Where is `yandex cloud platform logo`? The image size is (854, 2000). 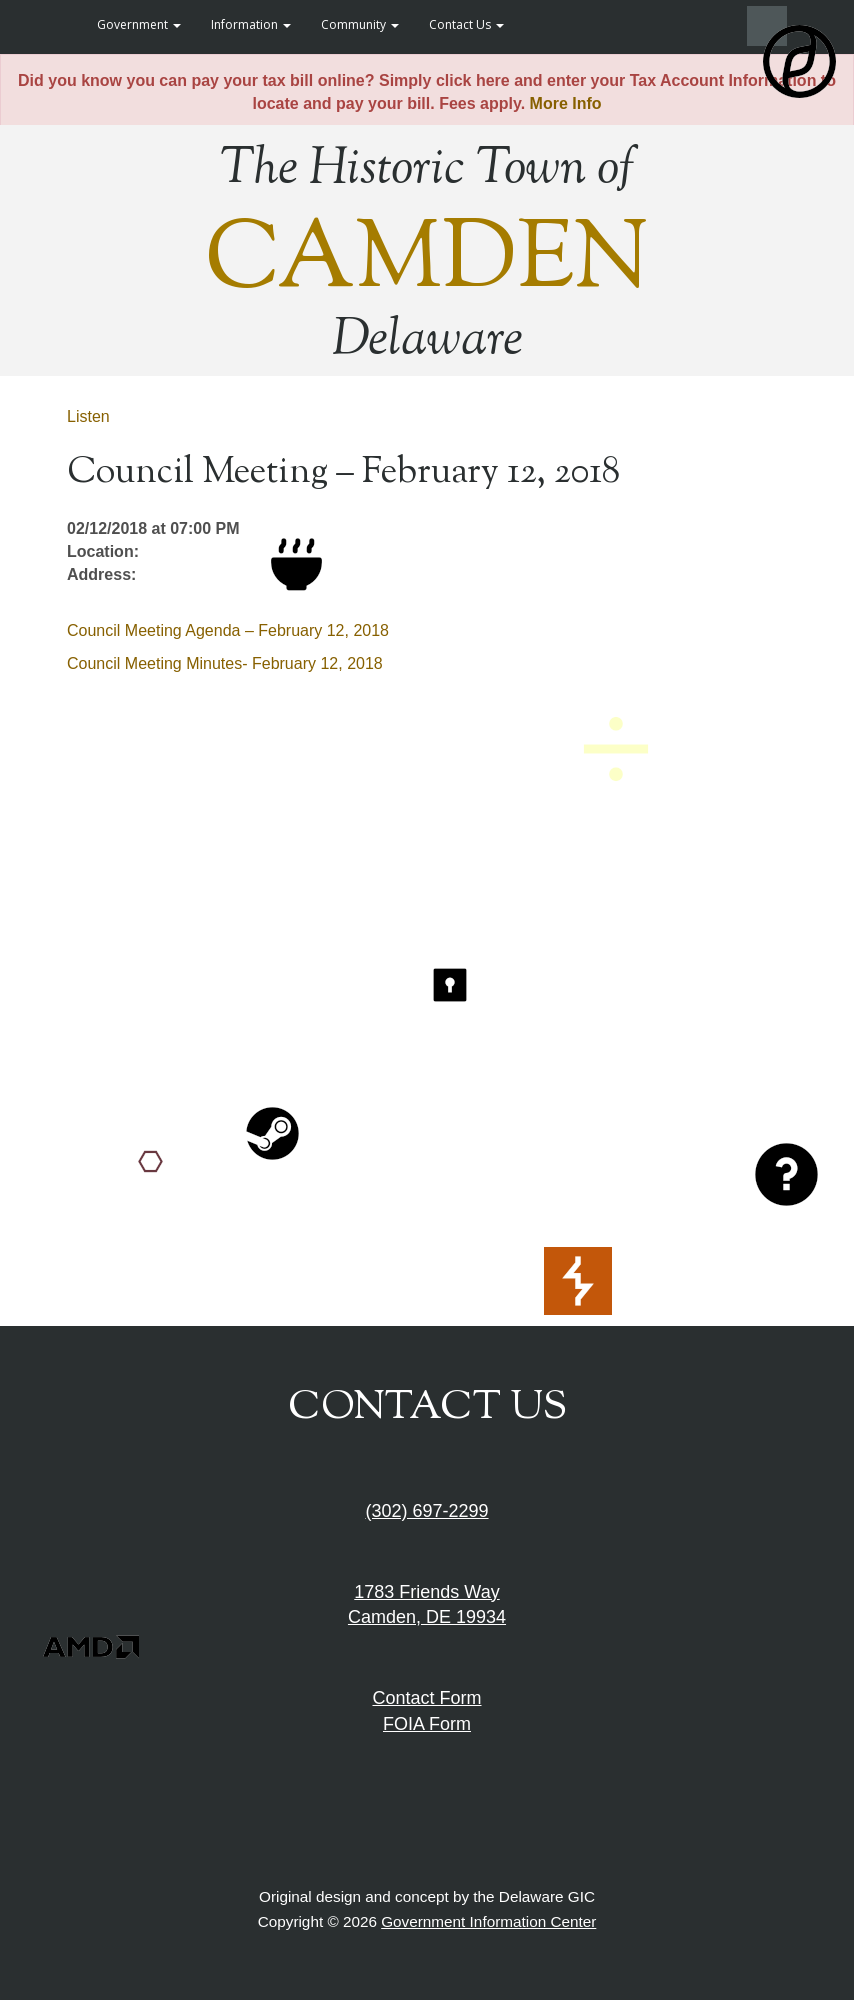
yandex cloud platform logo is located at coordinates (799, 61).